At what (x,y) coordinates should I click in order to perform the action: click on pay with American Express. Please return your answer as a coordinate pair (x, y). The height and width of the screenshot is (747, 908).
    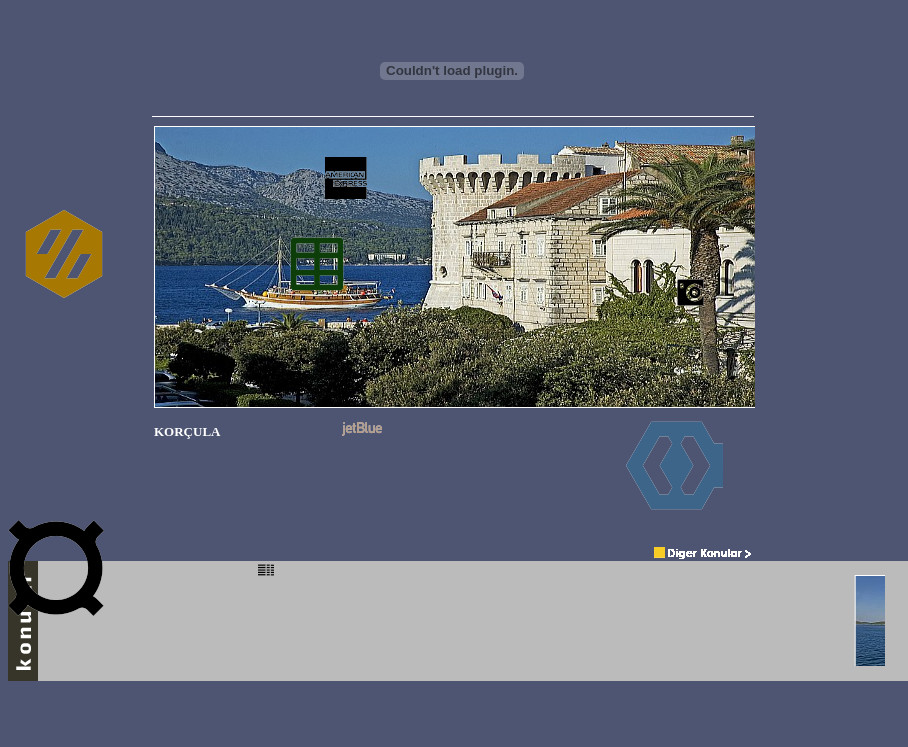
    Looking at the image, I should click on (346, 178).